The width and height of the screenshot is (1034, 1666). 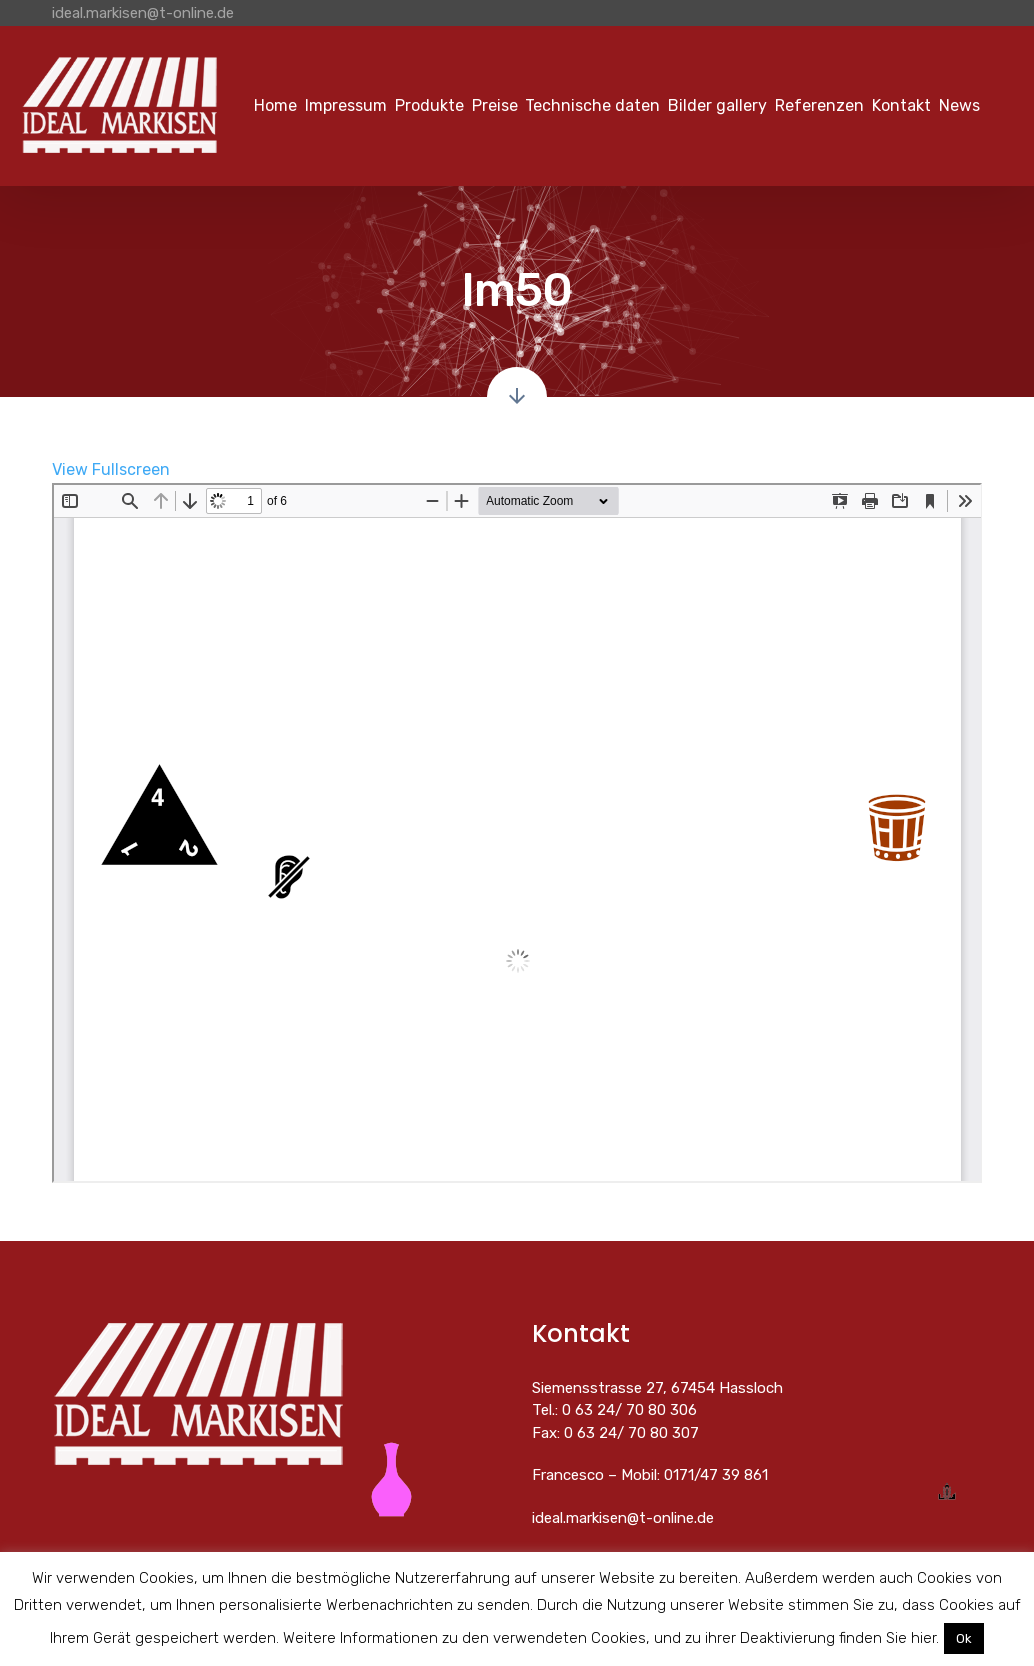 I want to click on select a 4-sided die for rolling, so click(x=159, y=814).